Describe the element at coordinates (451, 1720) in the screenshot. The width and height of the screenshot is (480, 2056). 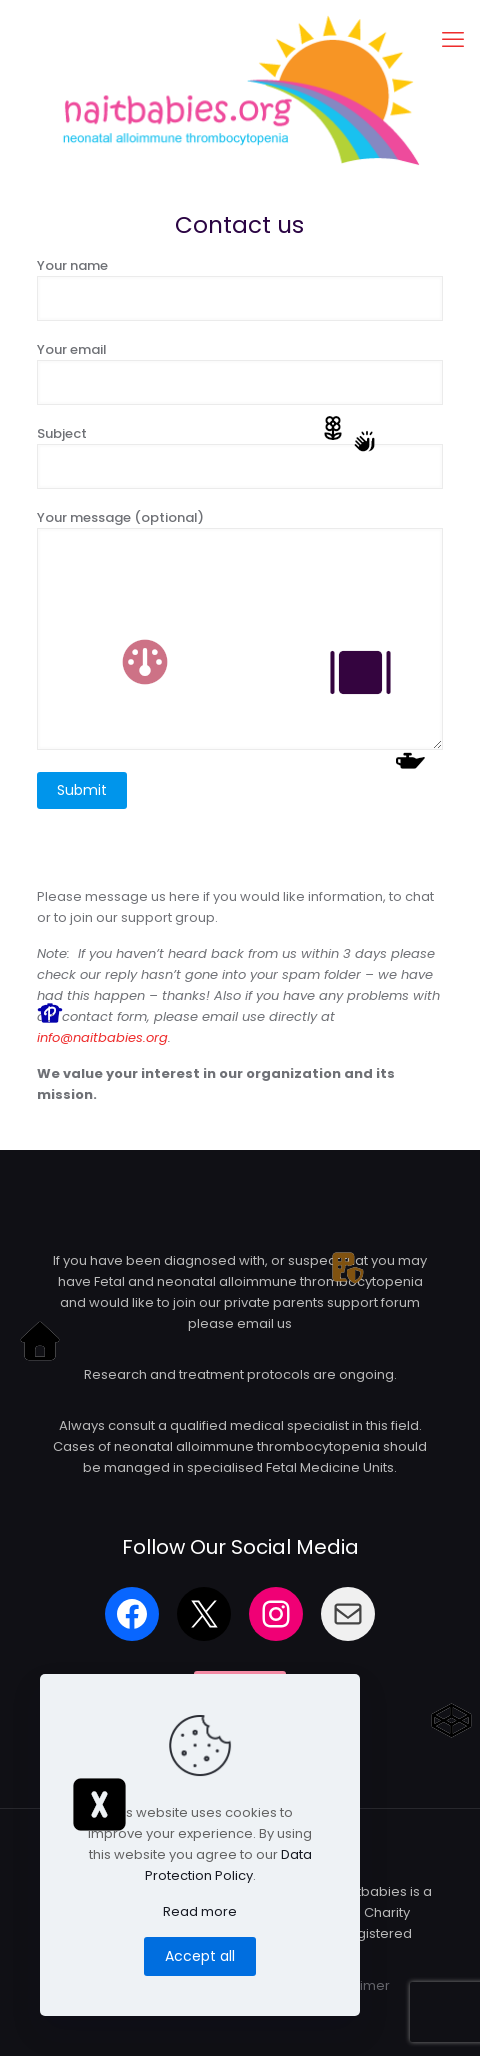
I see `open CodePen profile or projects` at that location.